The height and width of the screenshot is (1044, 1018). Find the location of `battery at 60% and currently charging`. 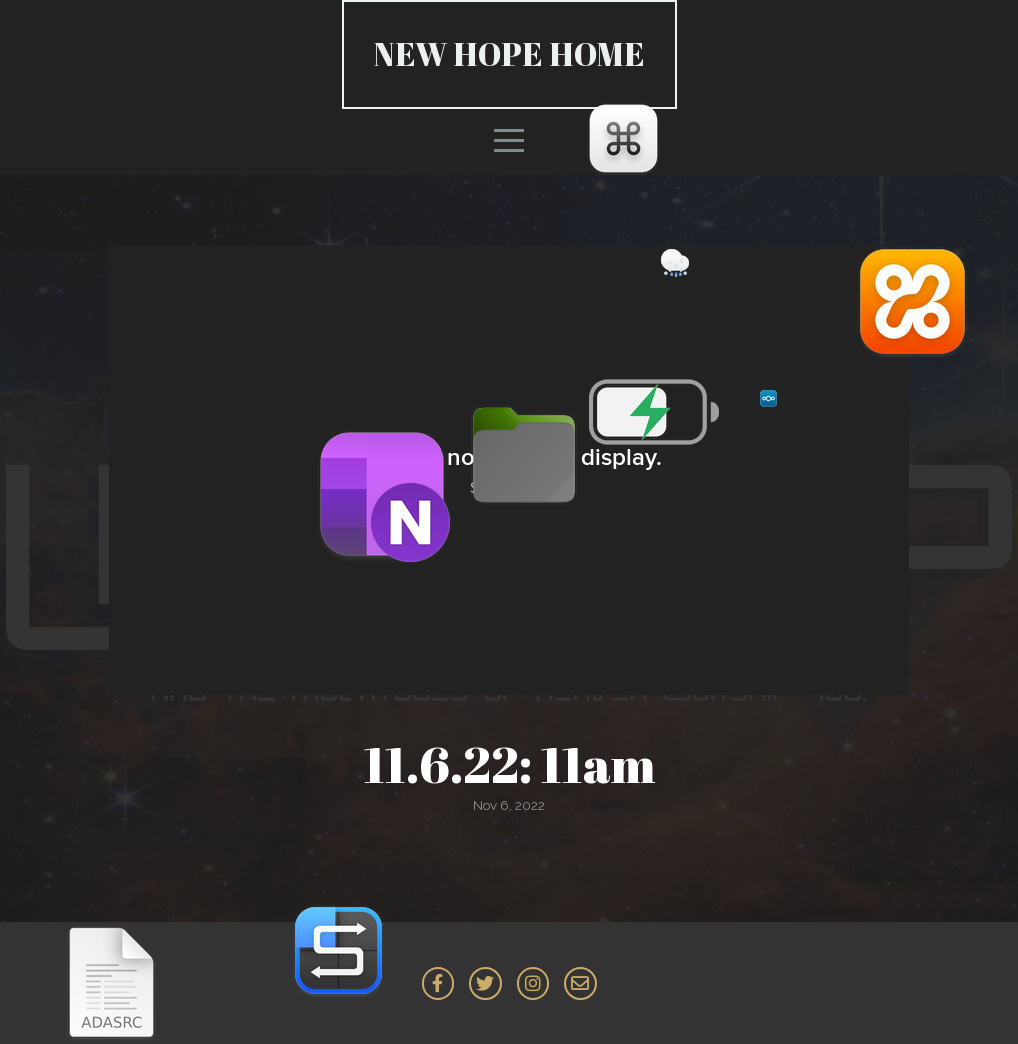

battery at 60% and currently charging is located at coordinates (654, 412).